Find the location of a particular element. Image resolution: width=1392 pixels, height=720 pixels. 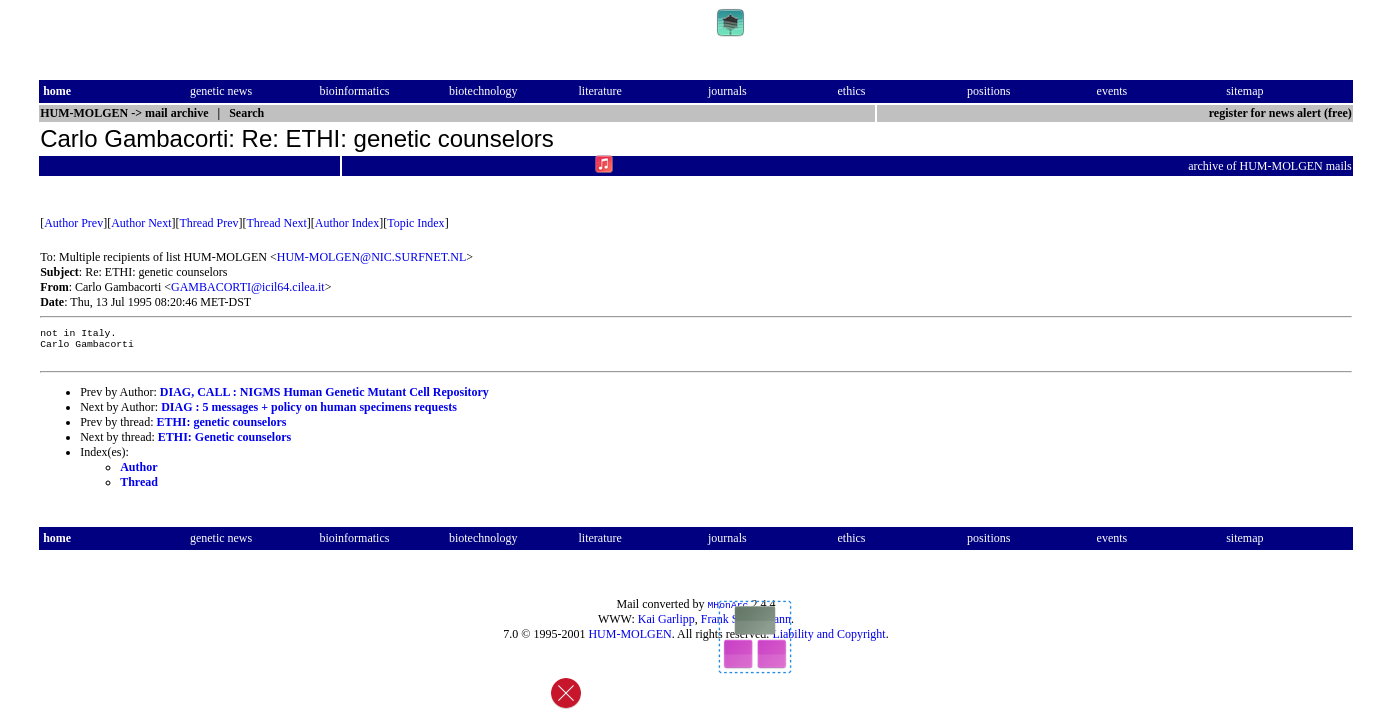

indicates a file or content that cannot be read or accessed is located at coordinates (566, 693).